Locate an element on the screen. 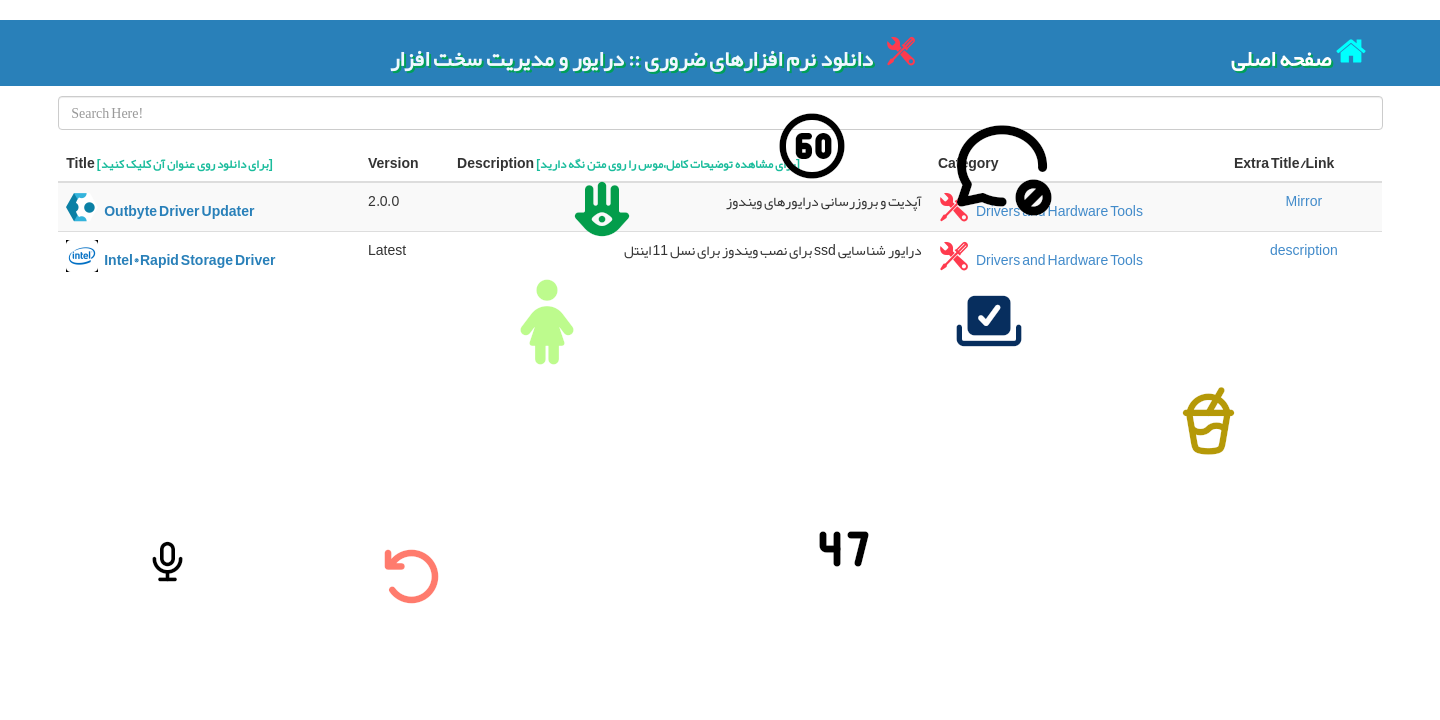 The width and height of the screenshot is (1440, 720). indicates child or kid-friendly content is located at coordinates (547, 322).